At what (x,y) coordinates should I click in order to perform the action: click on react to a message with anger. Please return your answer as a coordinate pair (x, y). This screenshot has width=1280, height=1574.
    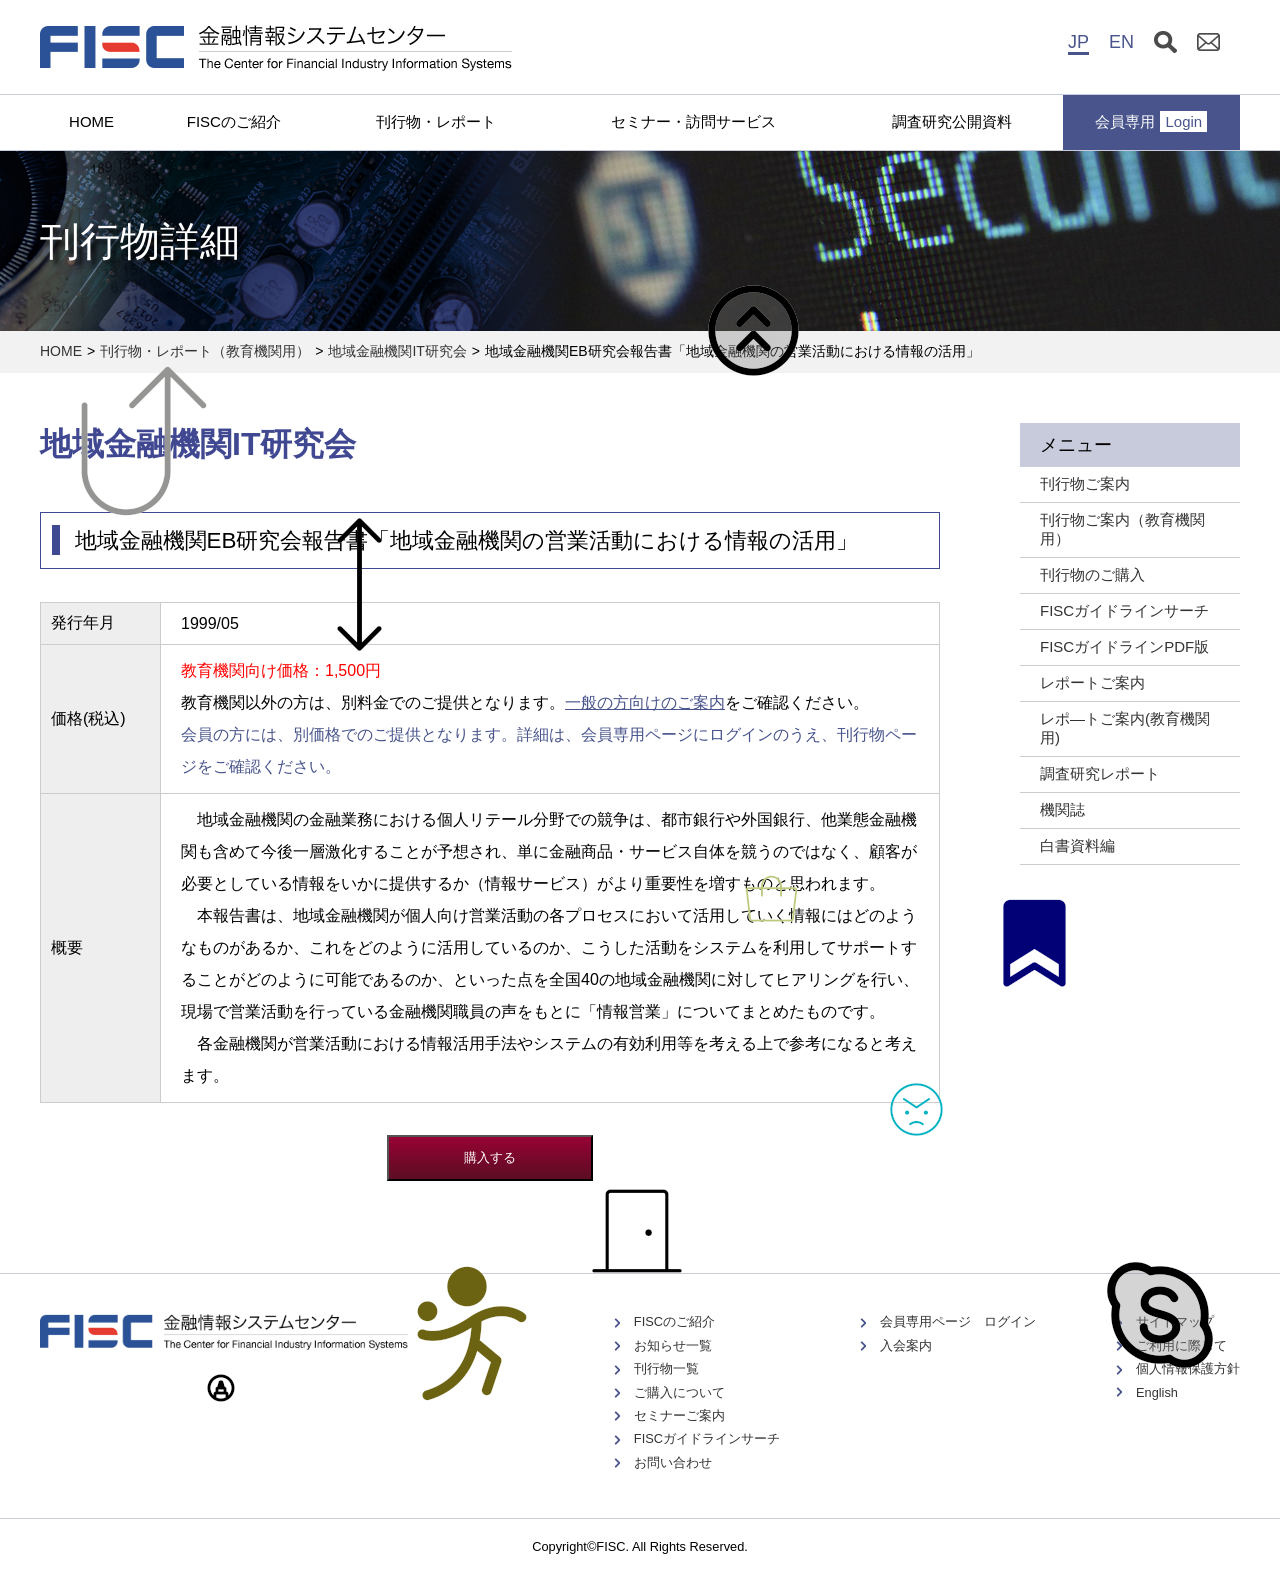
    Looking at the image, I should click on (916, 1109).